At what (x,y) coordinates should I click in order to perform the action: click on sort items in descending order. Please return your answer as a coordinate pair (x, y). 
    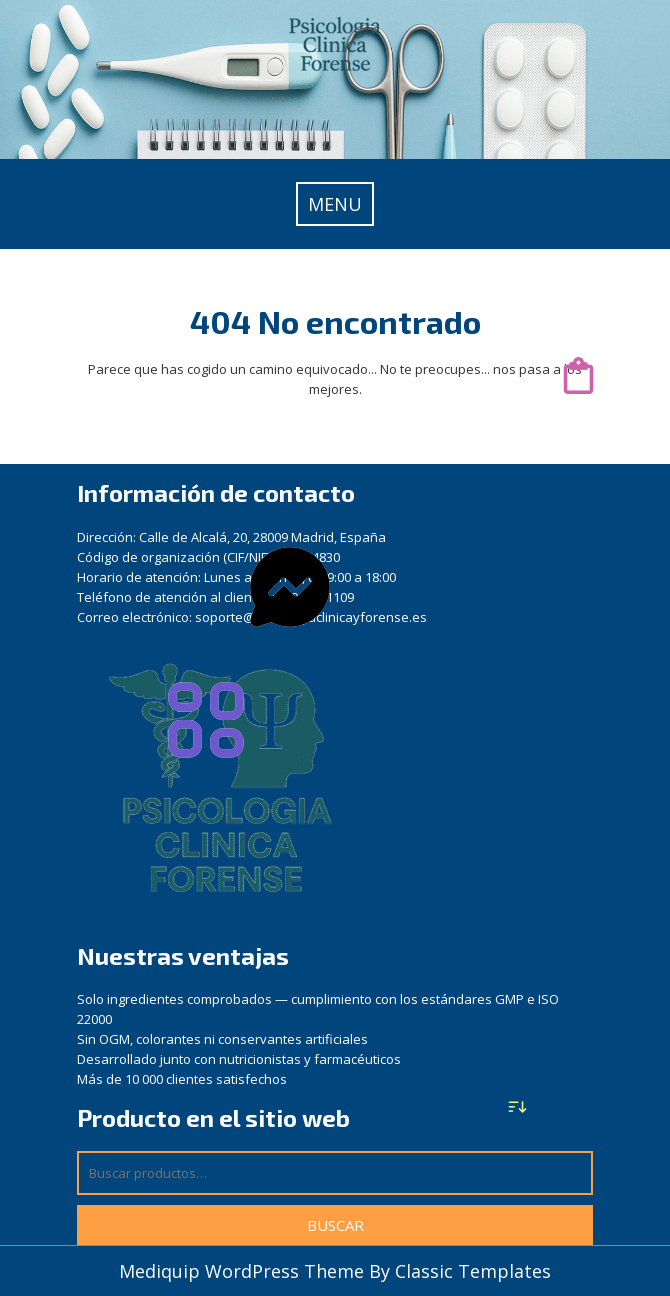
    Looking at the image, I should click on (517, 1106).